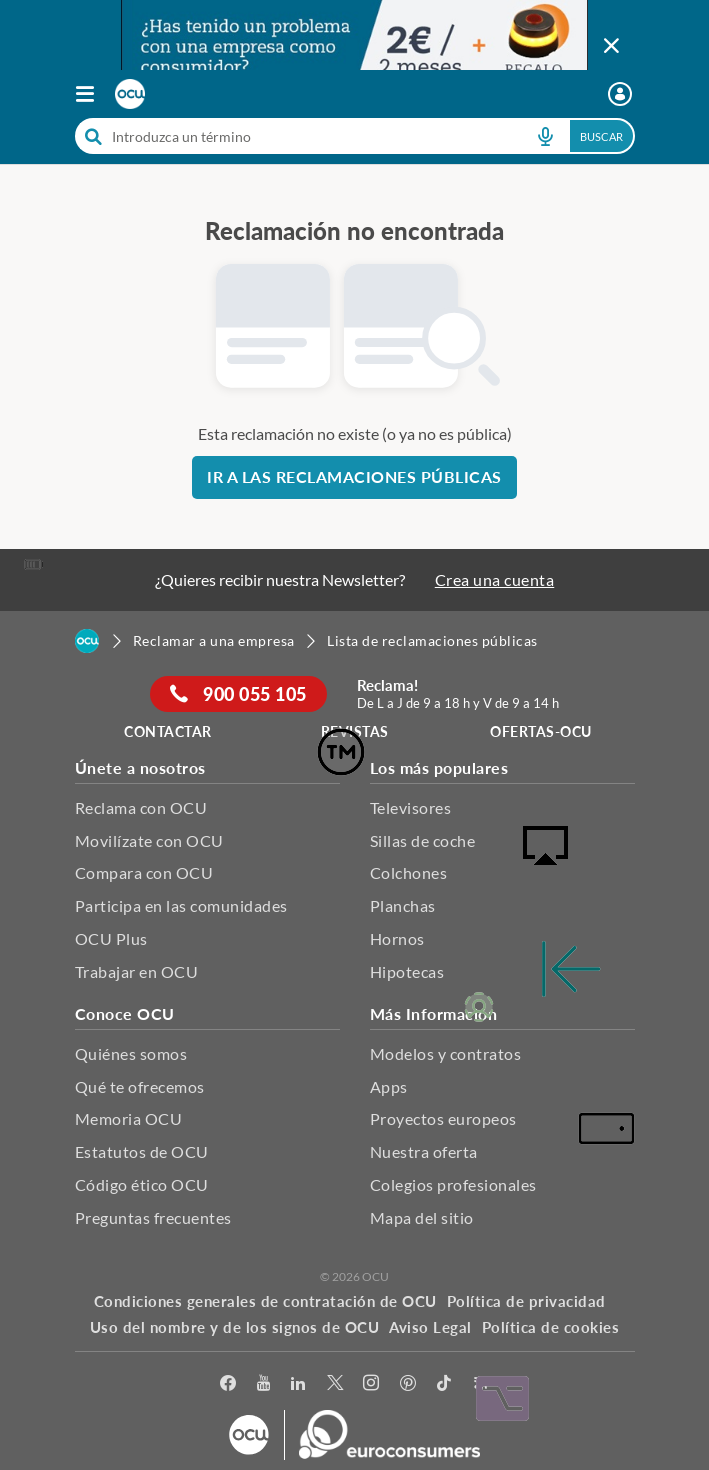  What do you see at coordinates (545, 844) in the screenshot?
I see `stream content to an external display` at bounding box center [545, 844].